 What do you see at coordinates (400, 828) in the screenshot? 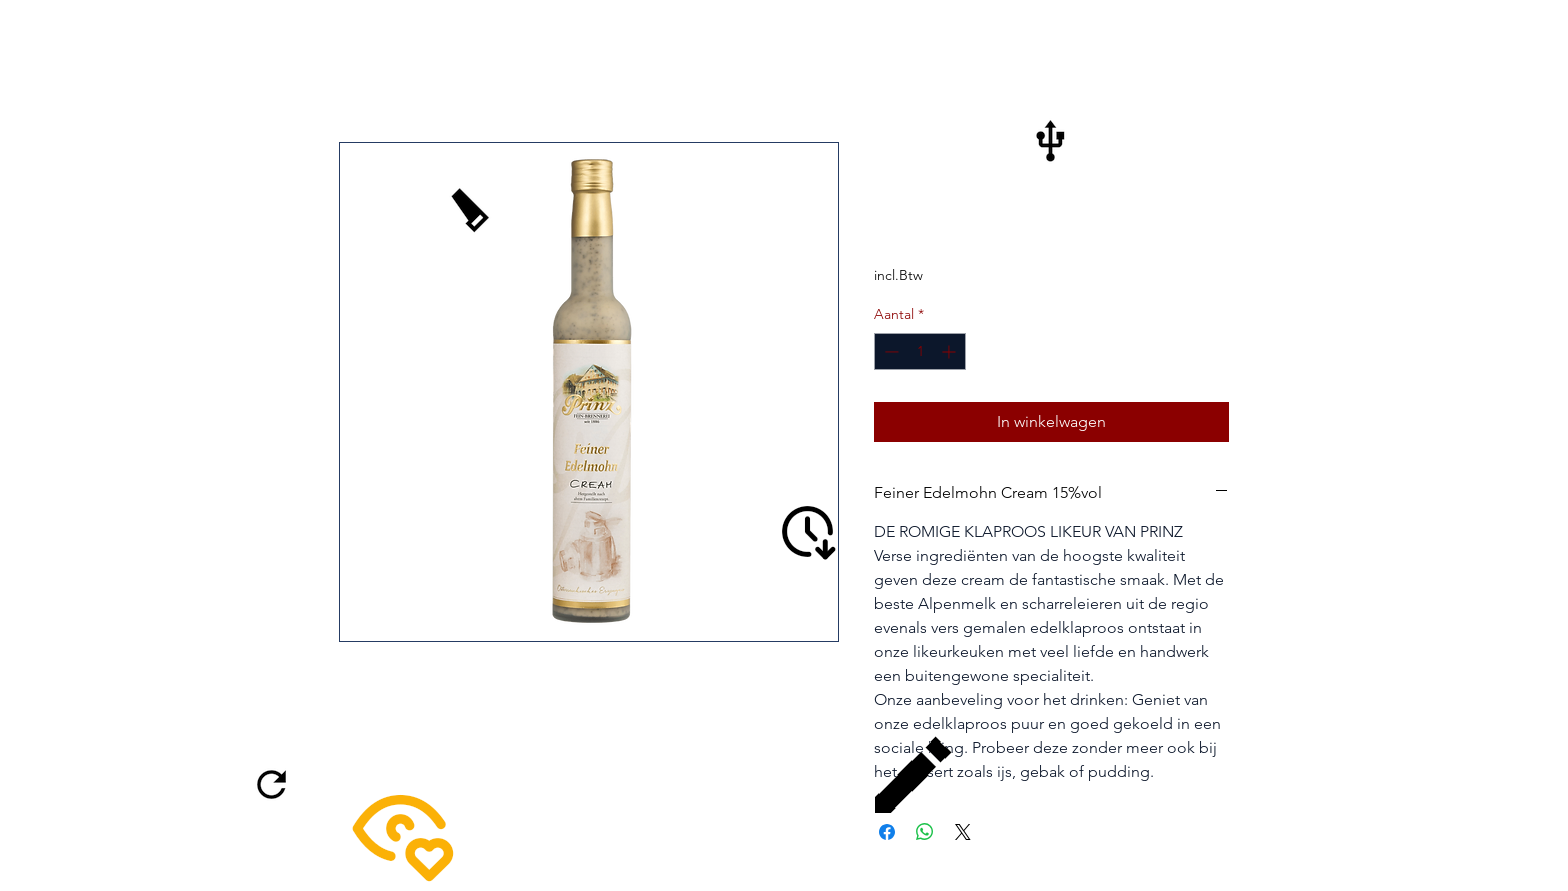
I see `add to favorites while viewing` at bounding box center [400, 828].